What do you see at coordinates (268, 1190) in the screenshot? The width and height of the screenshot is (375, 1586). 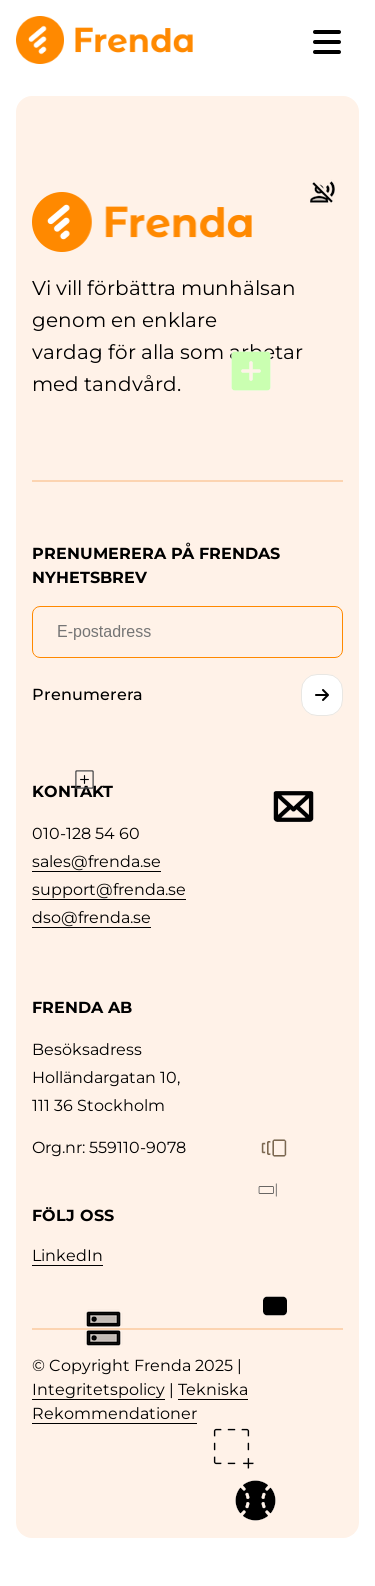 I see `align content to the right` at bounding box center [268, 1190].